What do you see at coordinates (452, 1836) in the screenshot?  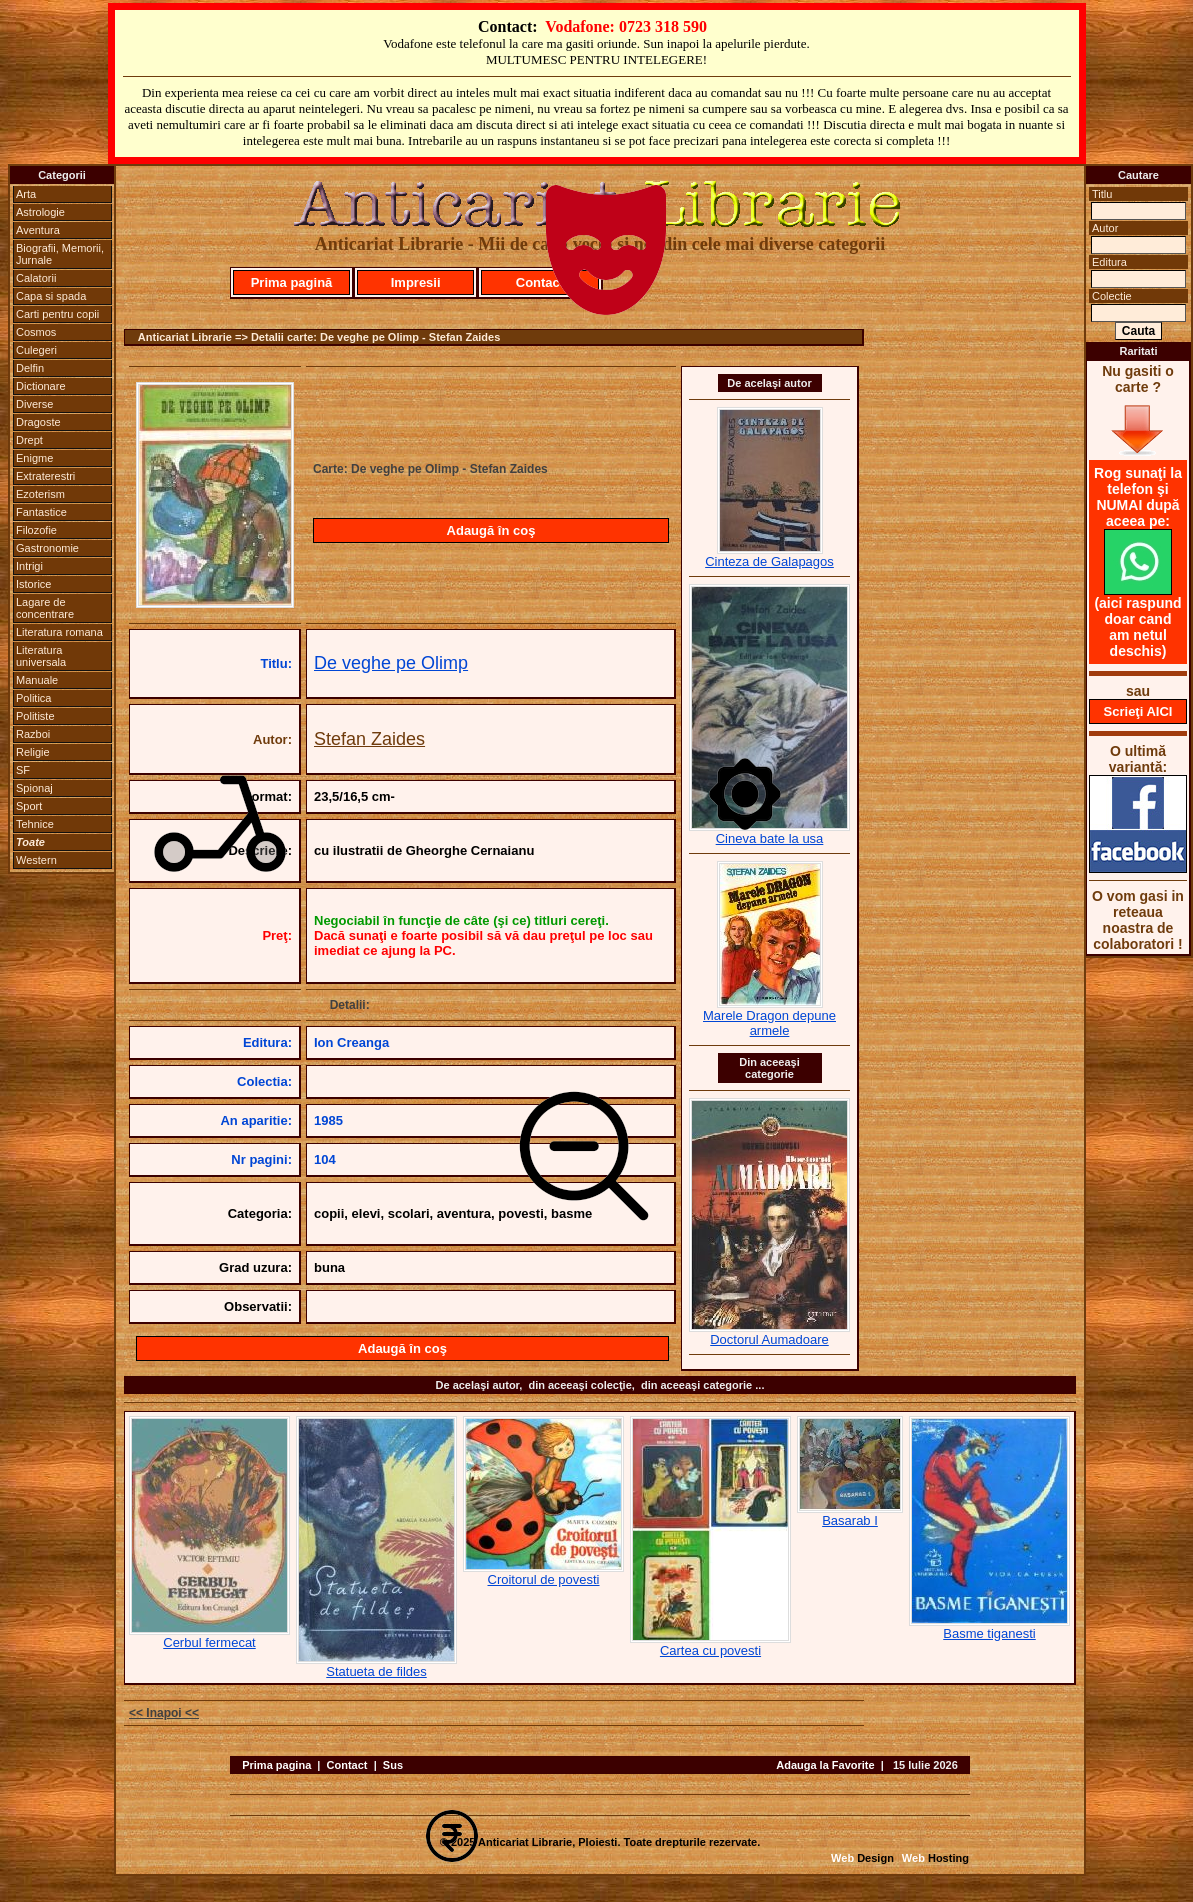 I see `view price or amount in indian rupees` at bounding box center [452, 1836].